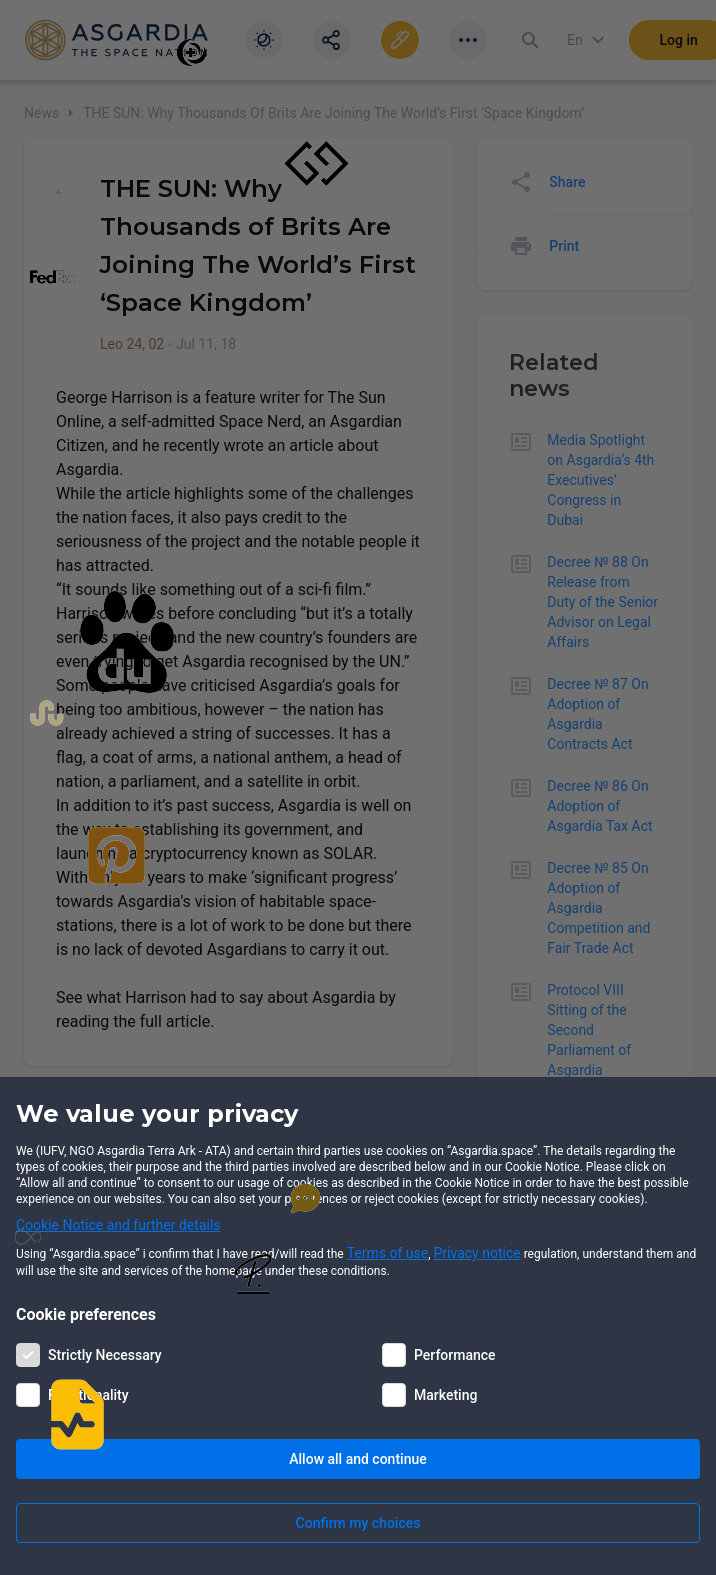 Image resolution: width=716 pixels, height=1575 pixels. I want to click on open the comments section, so click(305, 1198).